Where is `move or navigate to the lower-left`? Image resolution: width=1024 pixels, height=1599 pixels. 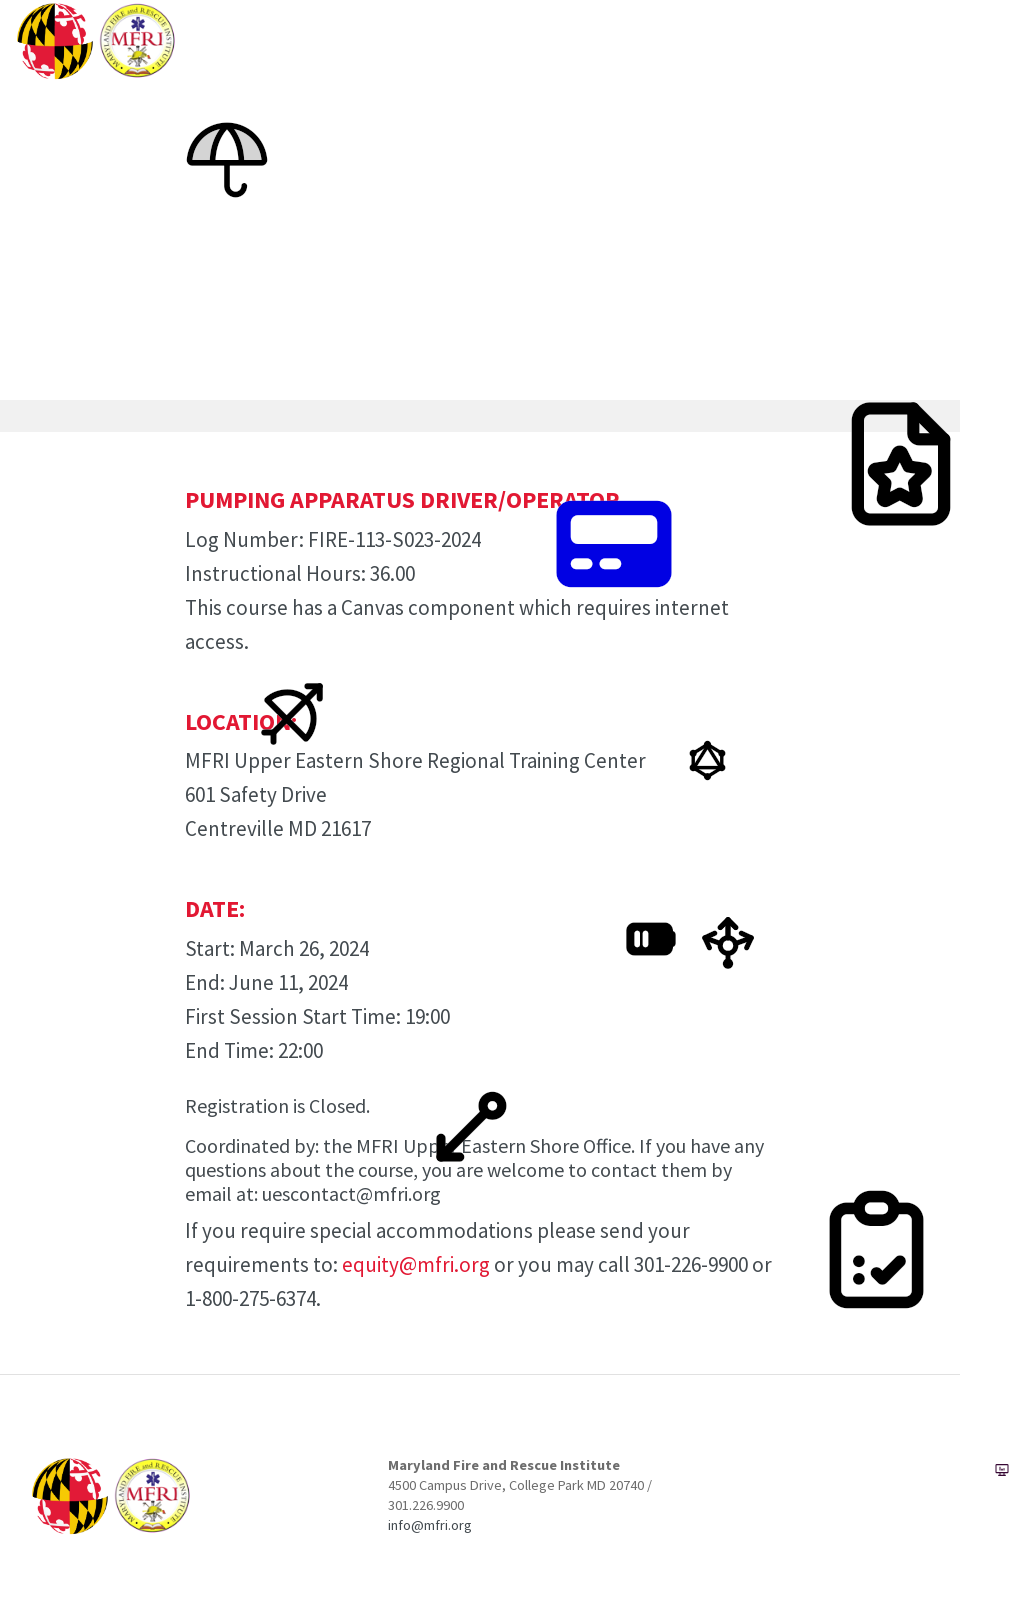 move or navigate to the lower-left is located at coordinates (469, 1129).